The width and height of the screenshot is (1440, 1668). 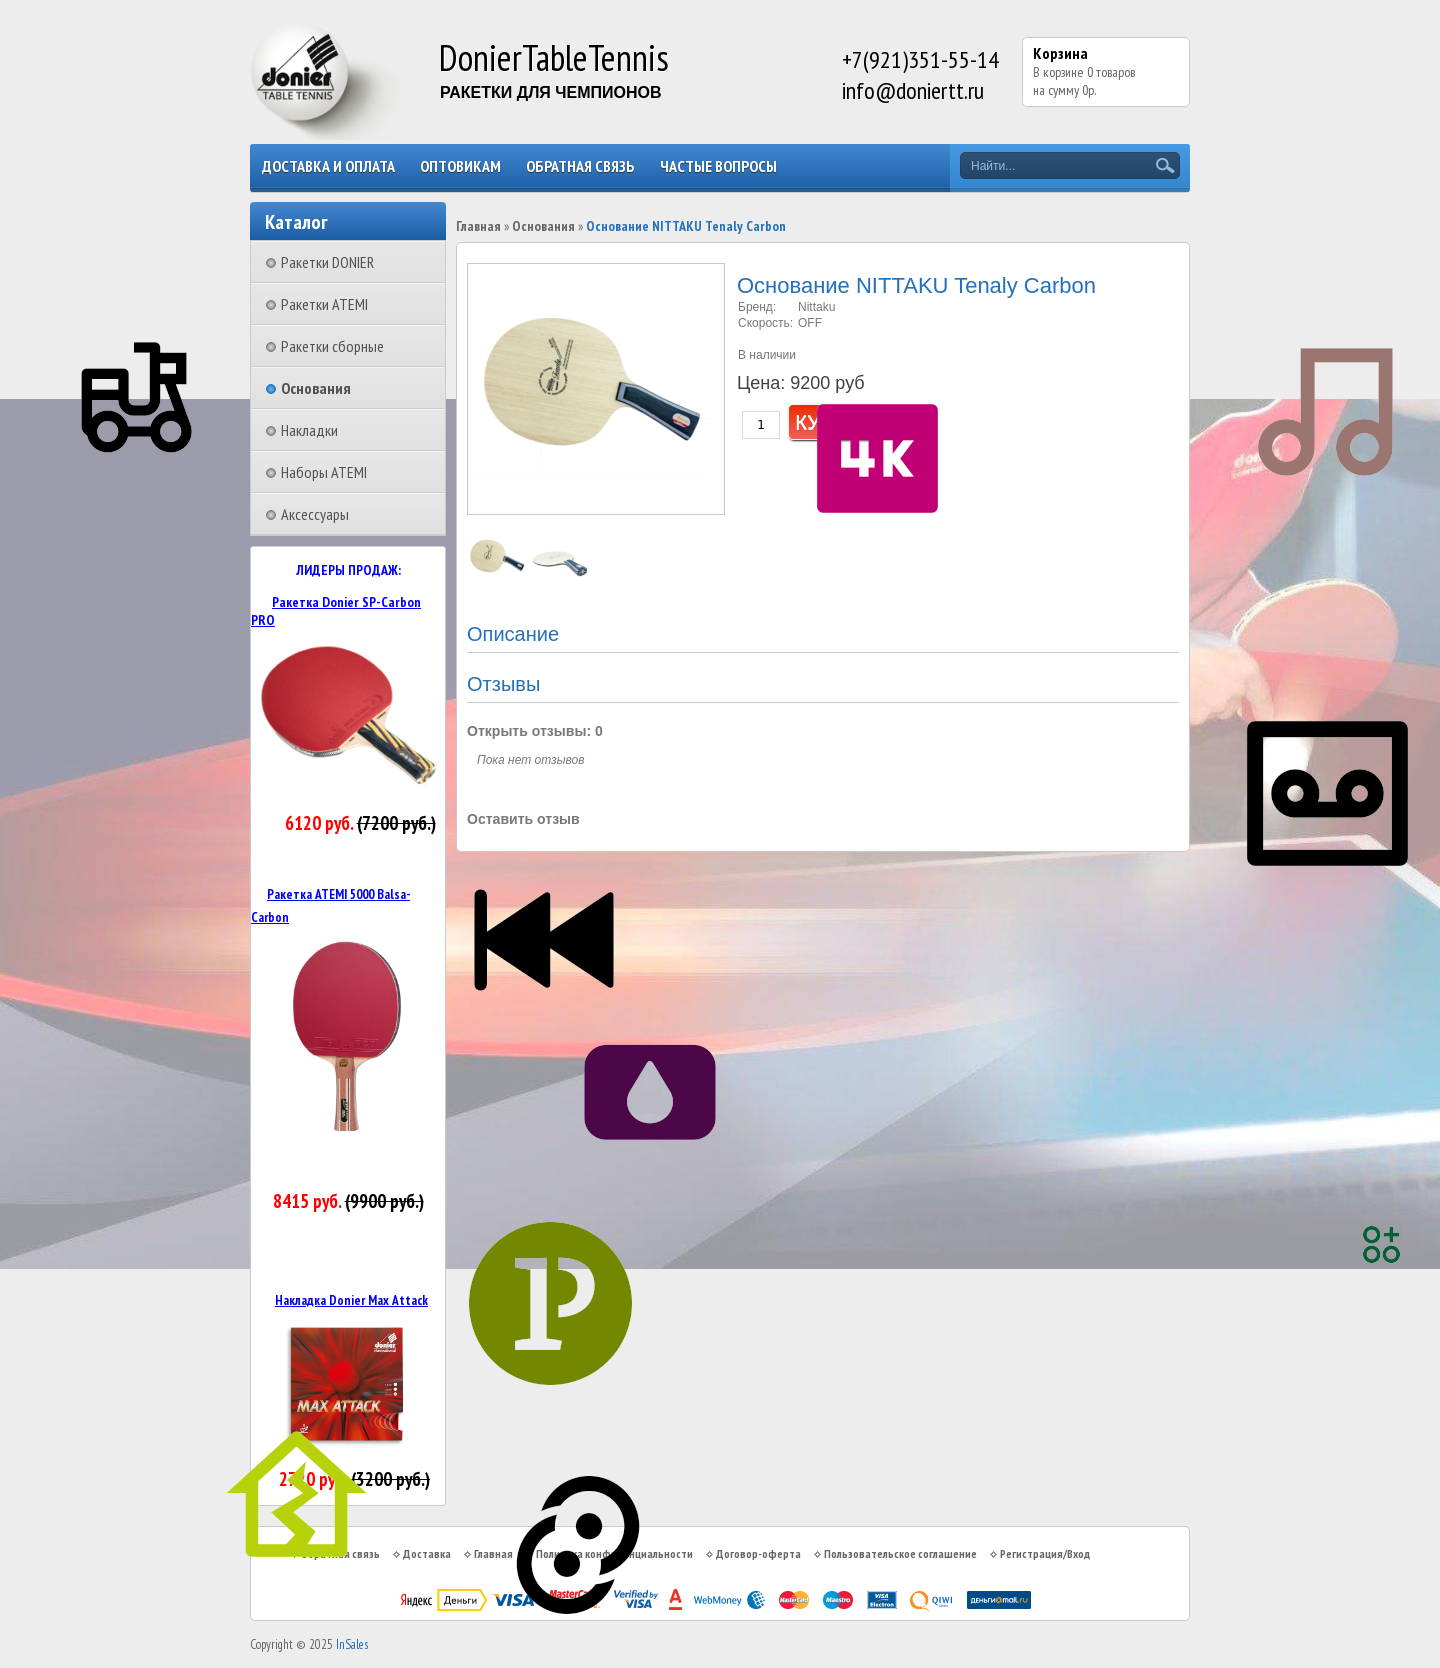 I want to click on indicates earthquake alert or seismic activity warning, so click(x=296, y=1499).